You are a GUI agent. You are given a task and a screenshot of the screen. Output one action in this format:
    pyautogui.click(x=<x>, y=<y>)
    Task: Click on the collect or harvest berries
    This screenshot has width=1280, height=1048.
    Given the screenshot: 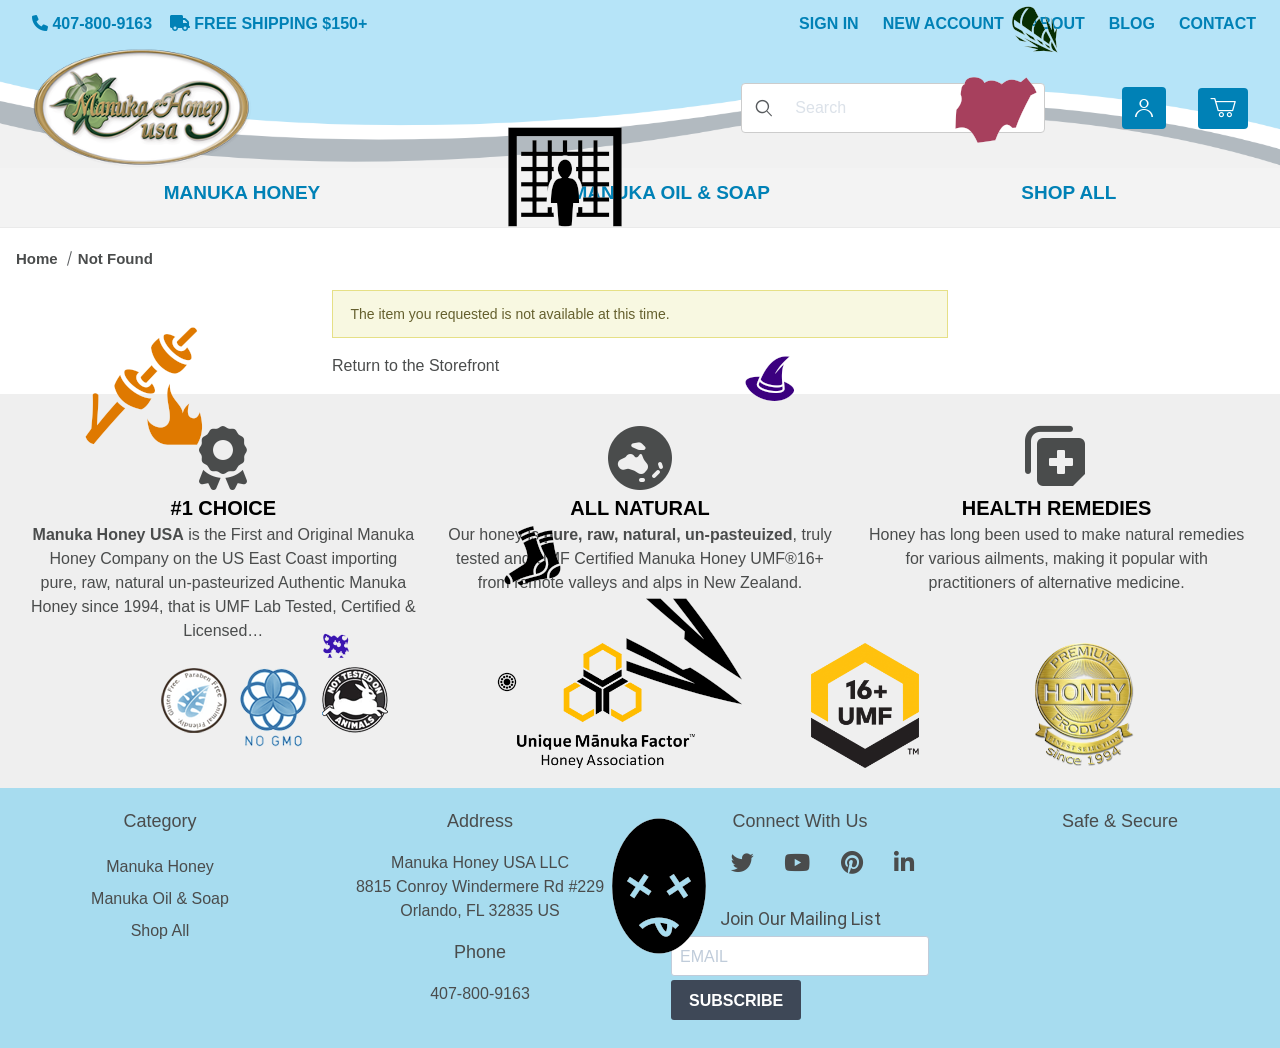 What is the action you would take?
    pyautogui.click(x=336, y=645)
    